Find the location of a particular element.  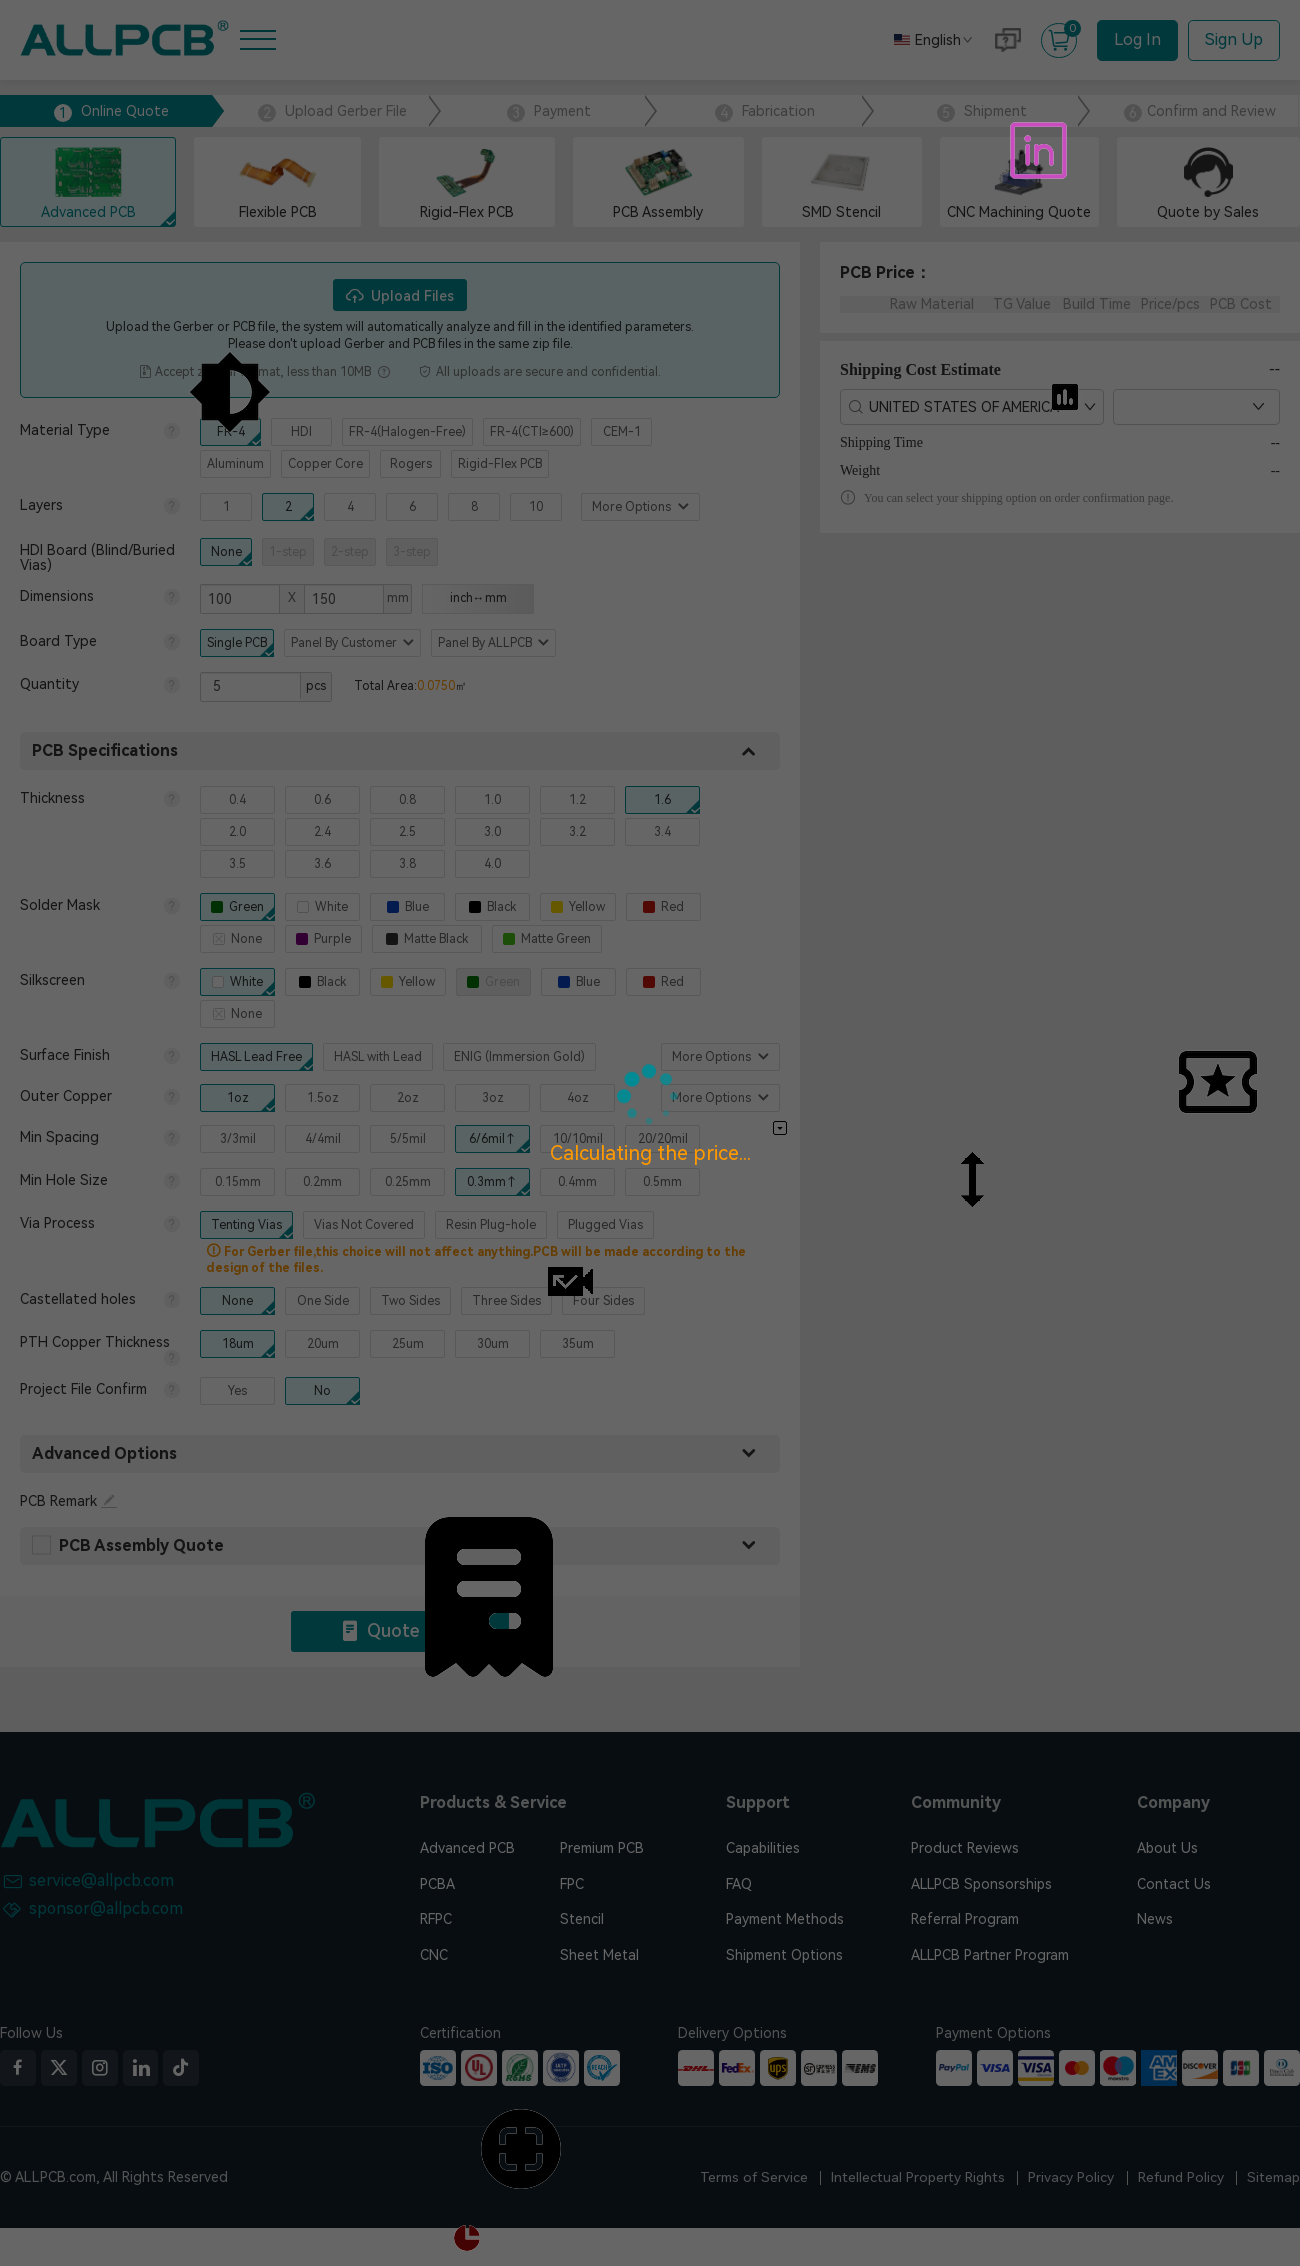

view data breakdown or statistics is located at coordinates (467, 2238).